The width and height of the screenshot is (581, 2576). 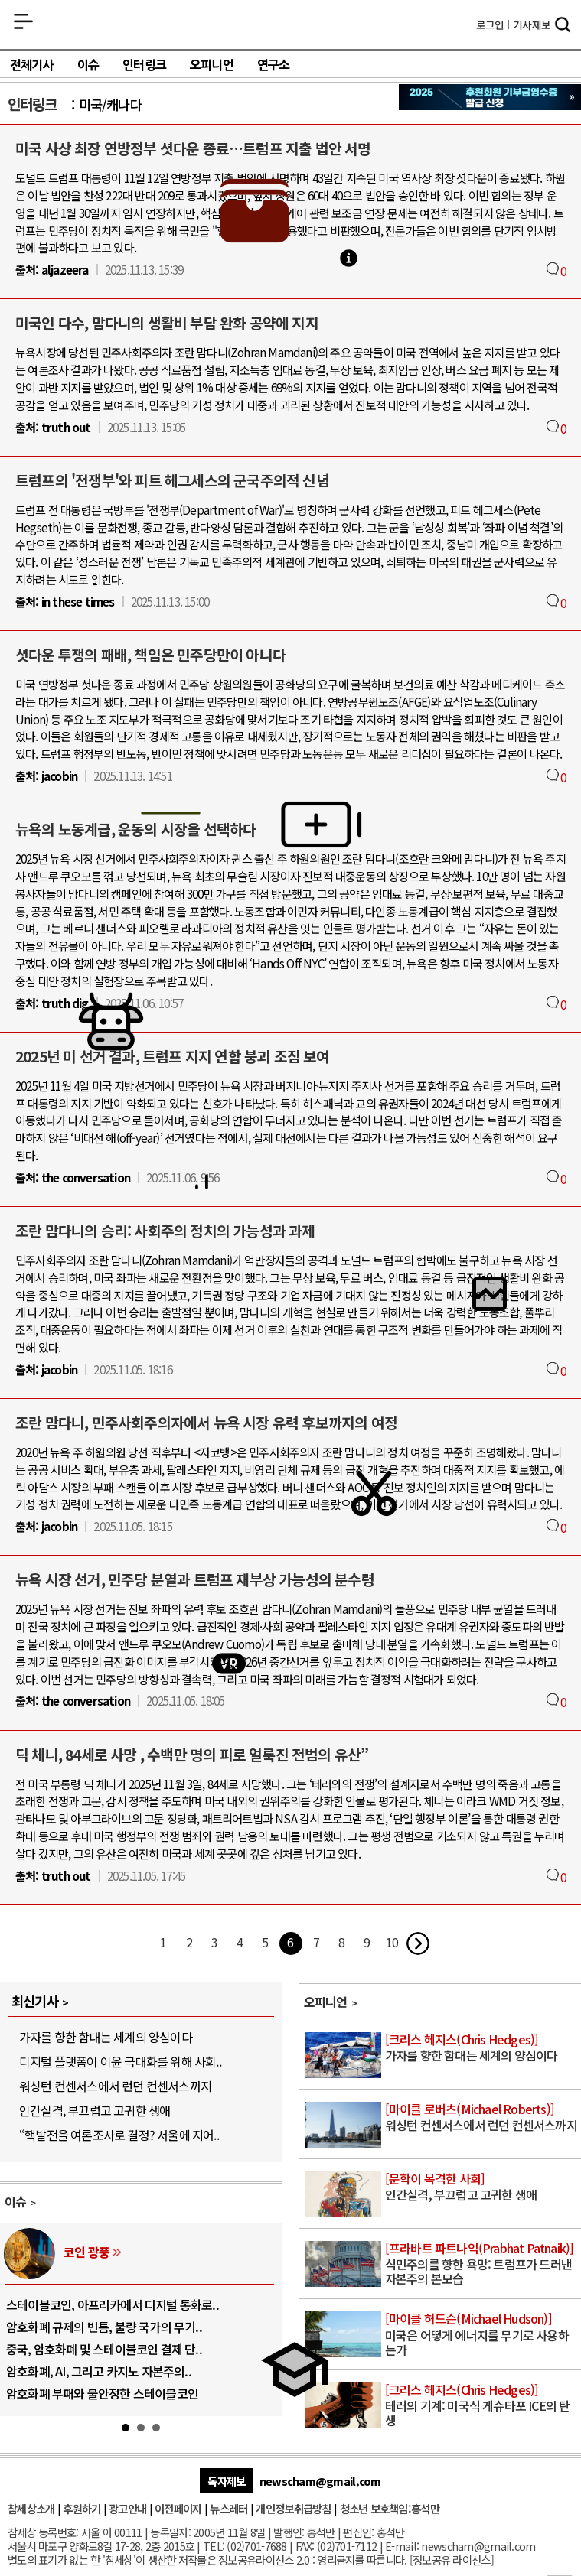 I want to click on indicates weak cellular network signal, so click(x=218, y=1169).